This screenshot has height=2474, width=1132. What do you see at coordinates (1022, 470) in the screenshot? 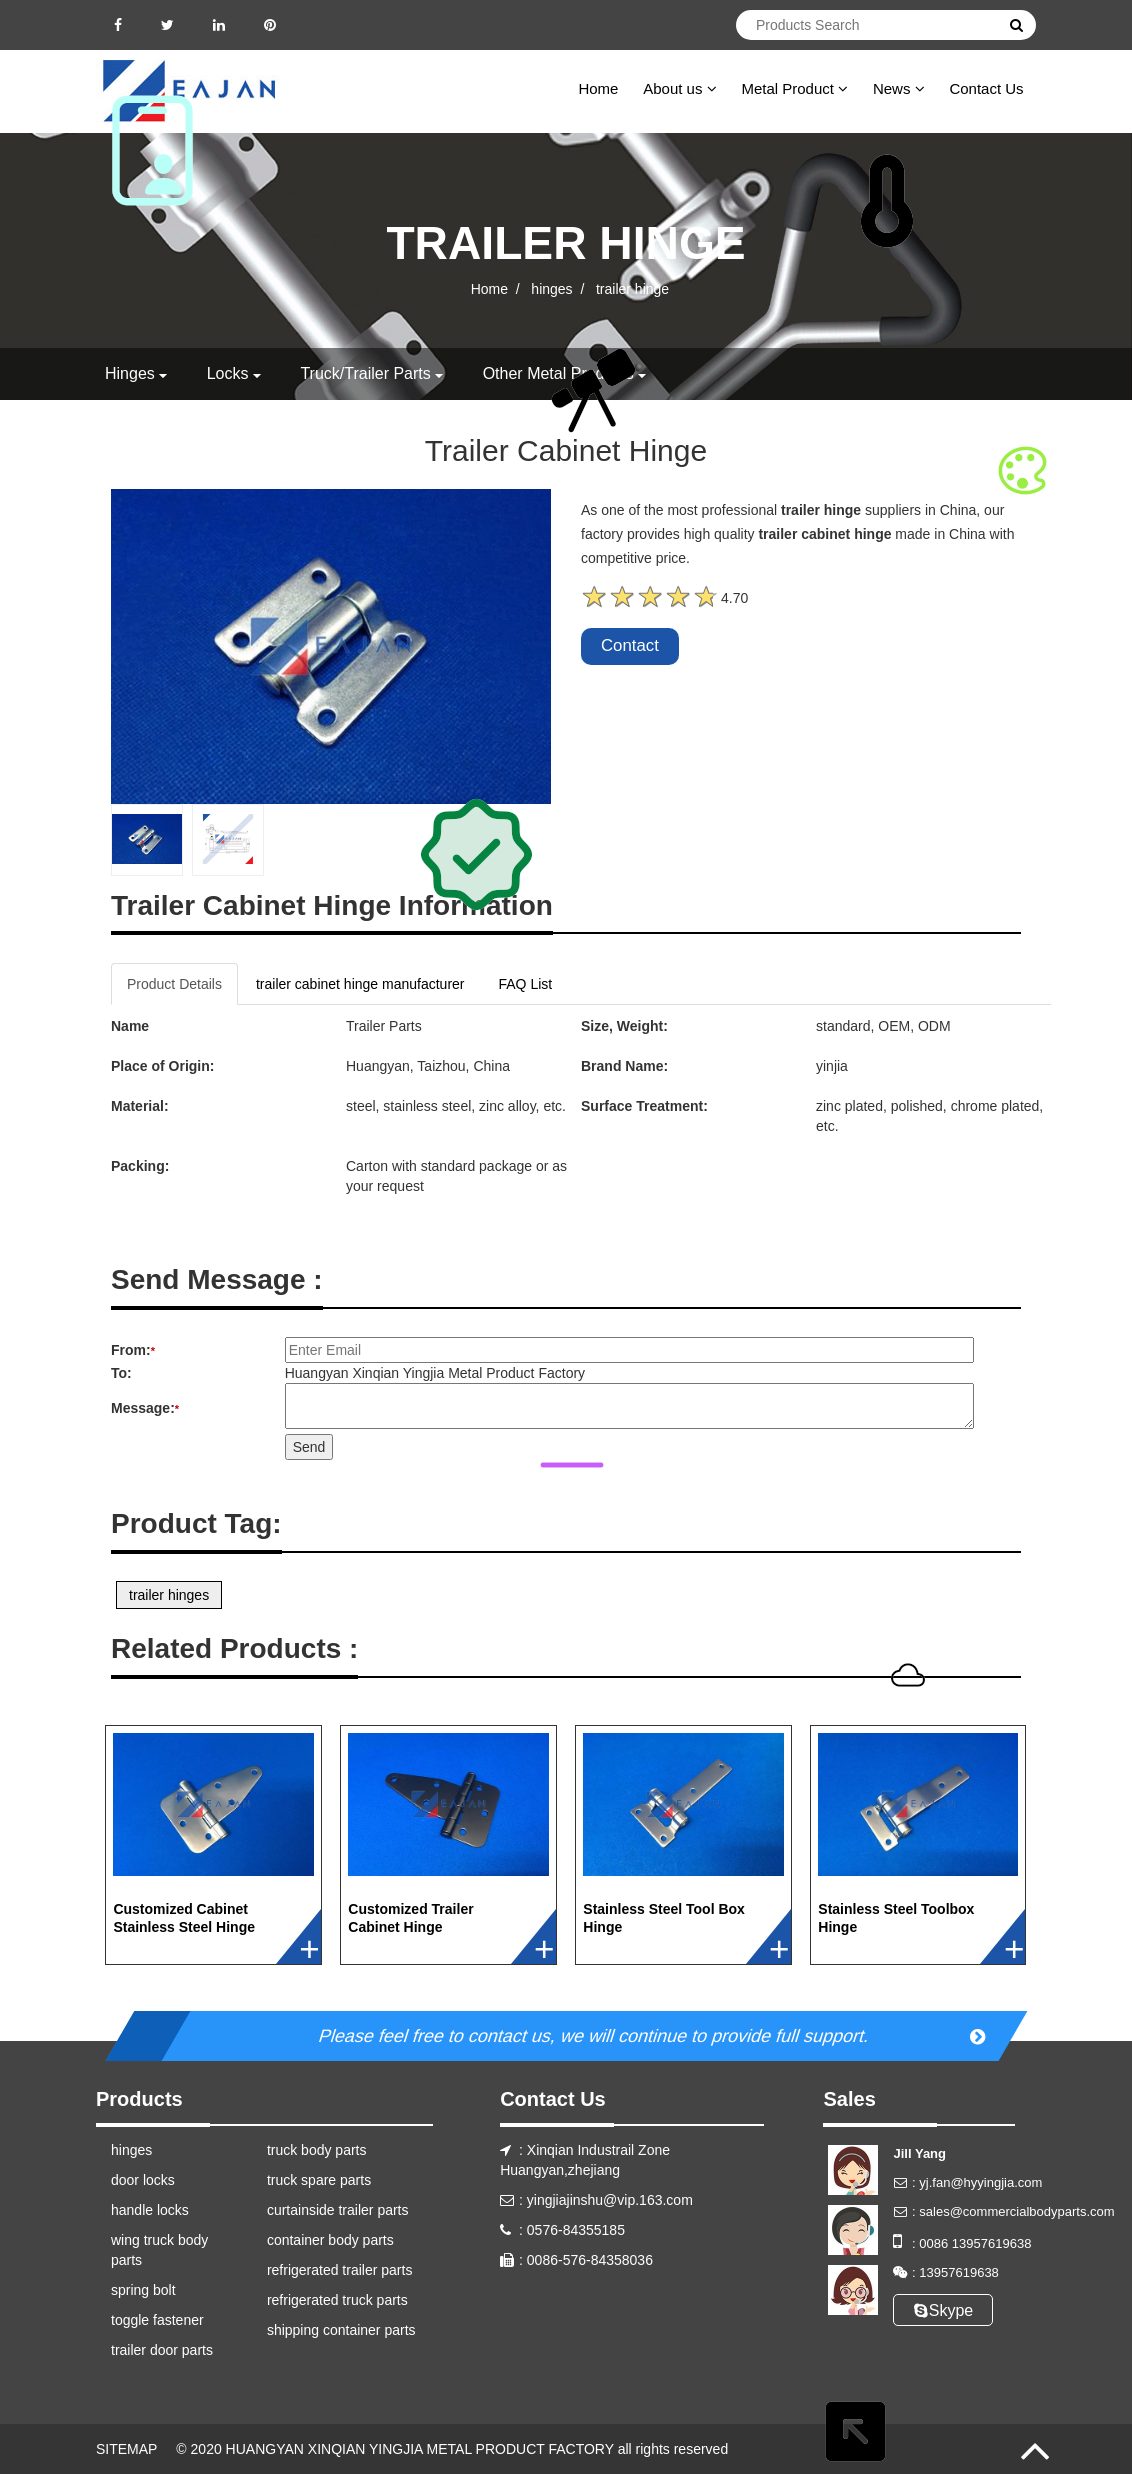
I see `customize color or theme settings` at bounding box center [1022, 470].